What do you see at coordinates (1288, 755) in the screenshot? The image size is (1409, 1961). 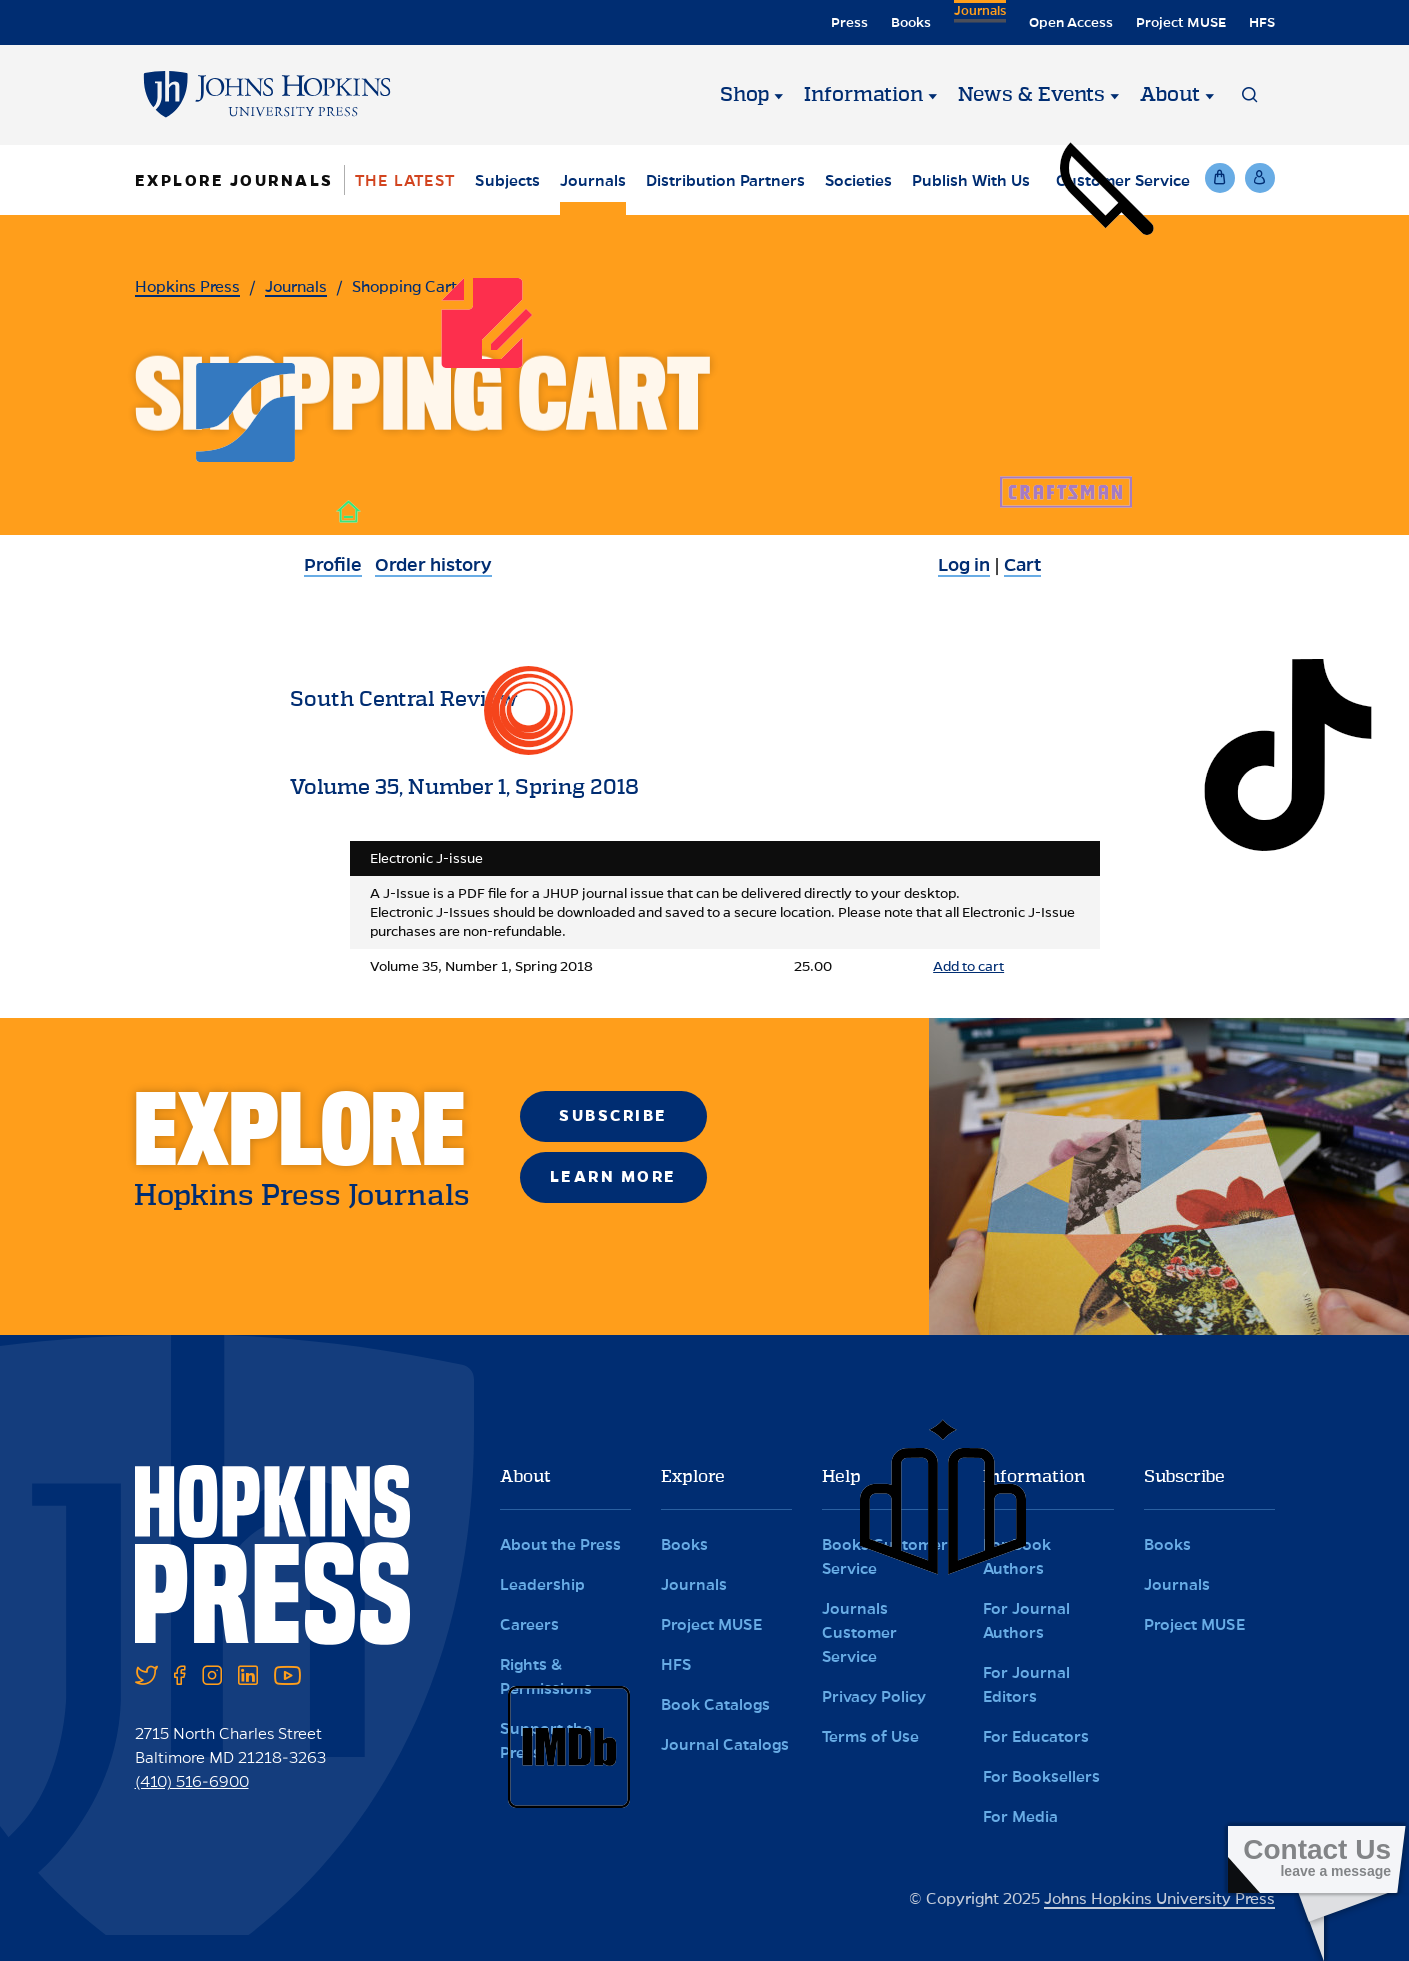 I see `open the TikTok app` at bounding box center [1288, 755].